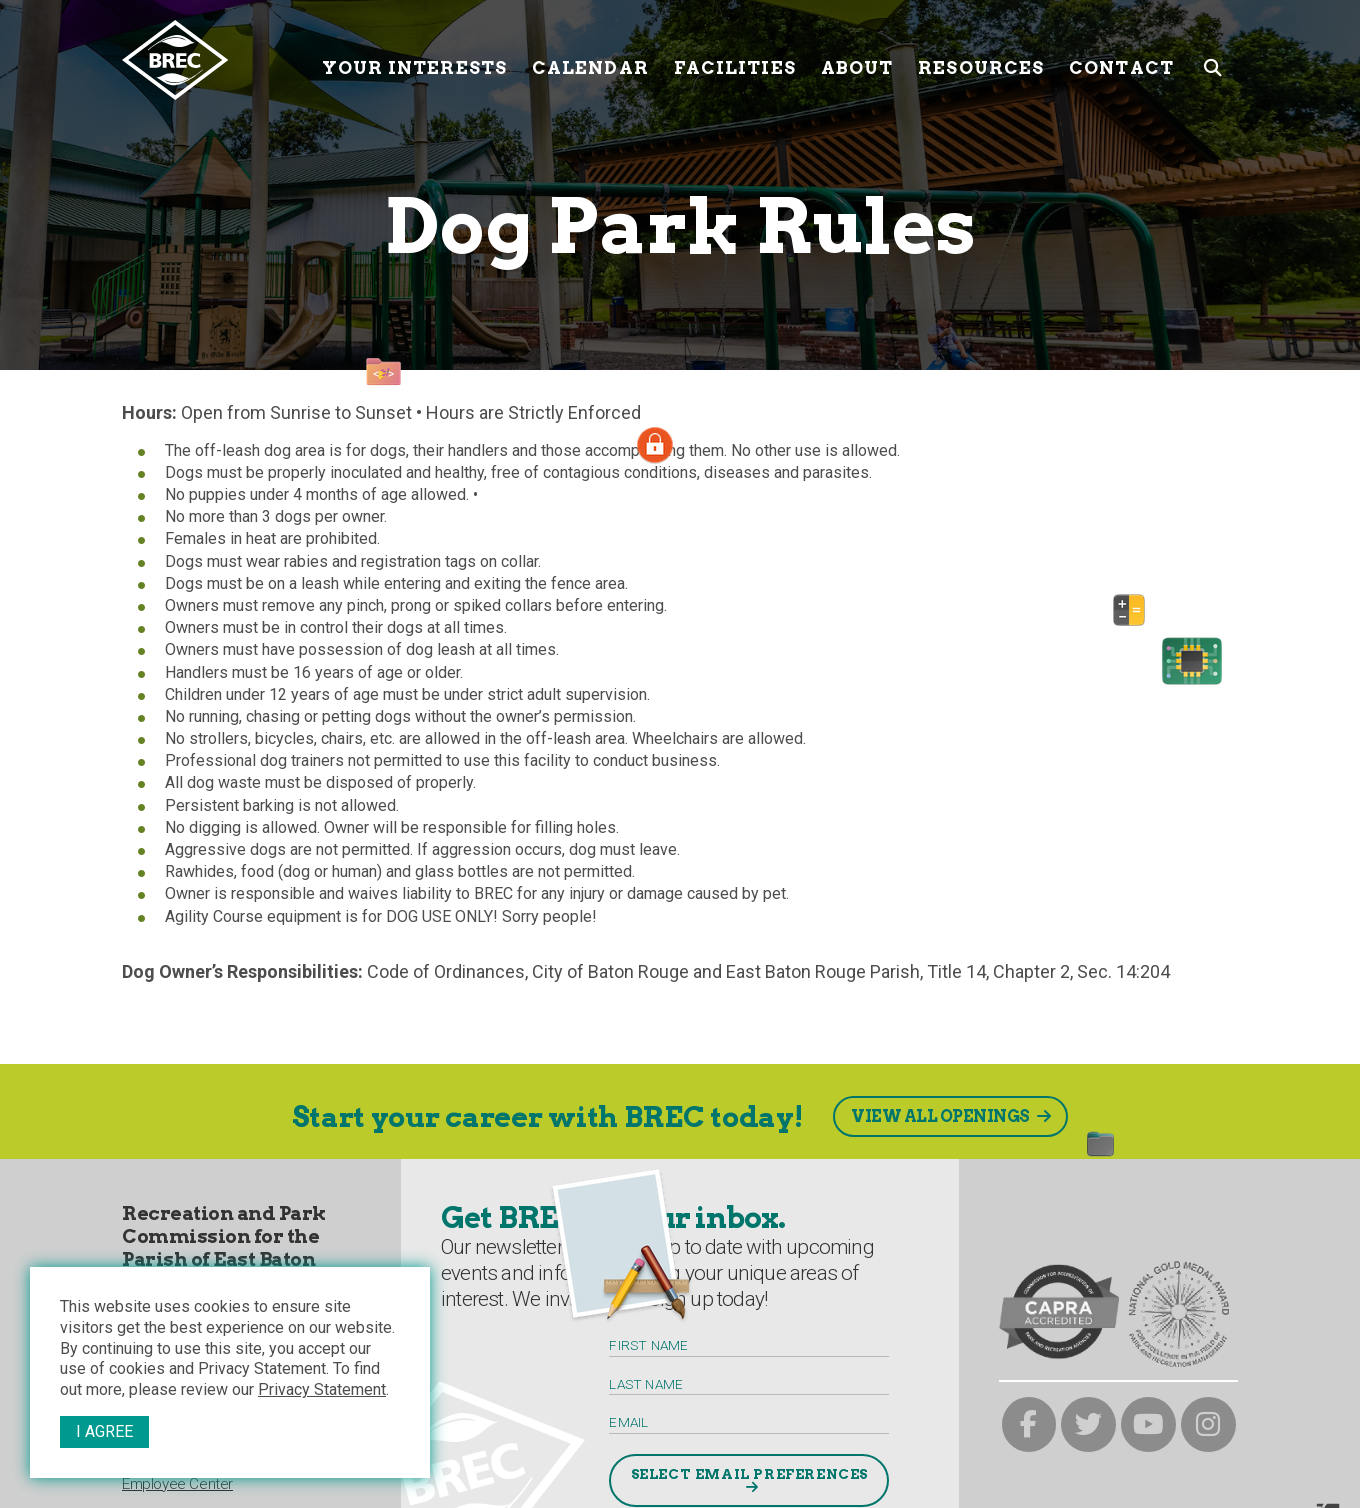 Image resolution: width=1360 pixels, height=1508 pixels. Describe the element at coordinates (615, 1244) in the screenshot. I see `generic application icon for unidentified apps` at that location.